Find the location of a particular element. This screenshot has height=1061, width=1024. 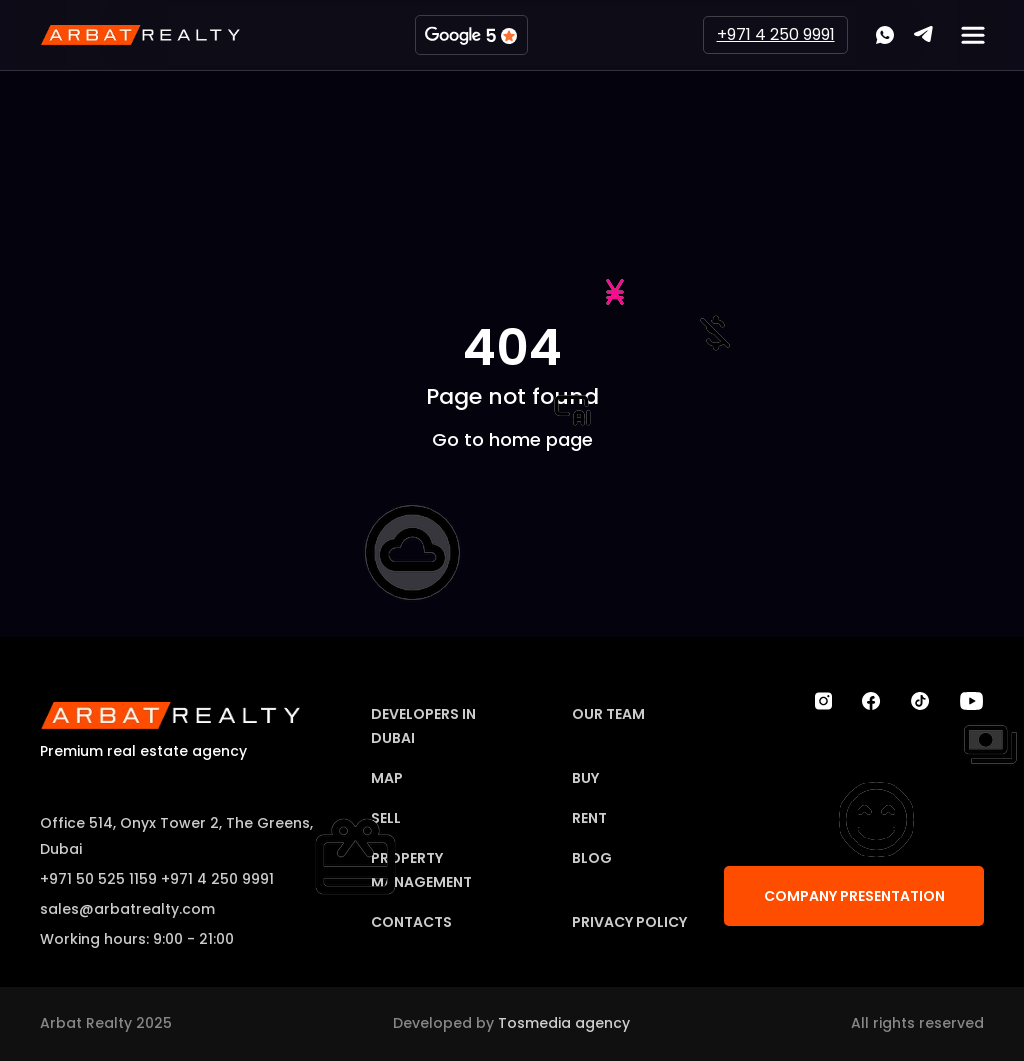

enter text for AI processing is located at coordinates (571, 406).